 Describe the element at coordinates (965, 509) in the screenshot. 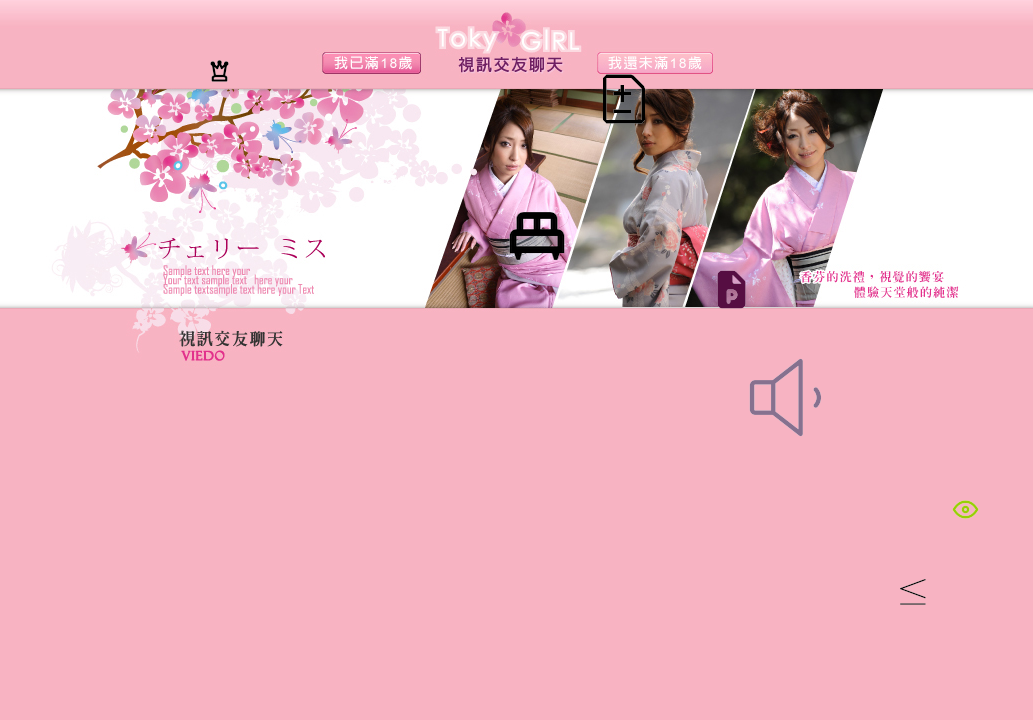

I see `view or preview content` at that location.